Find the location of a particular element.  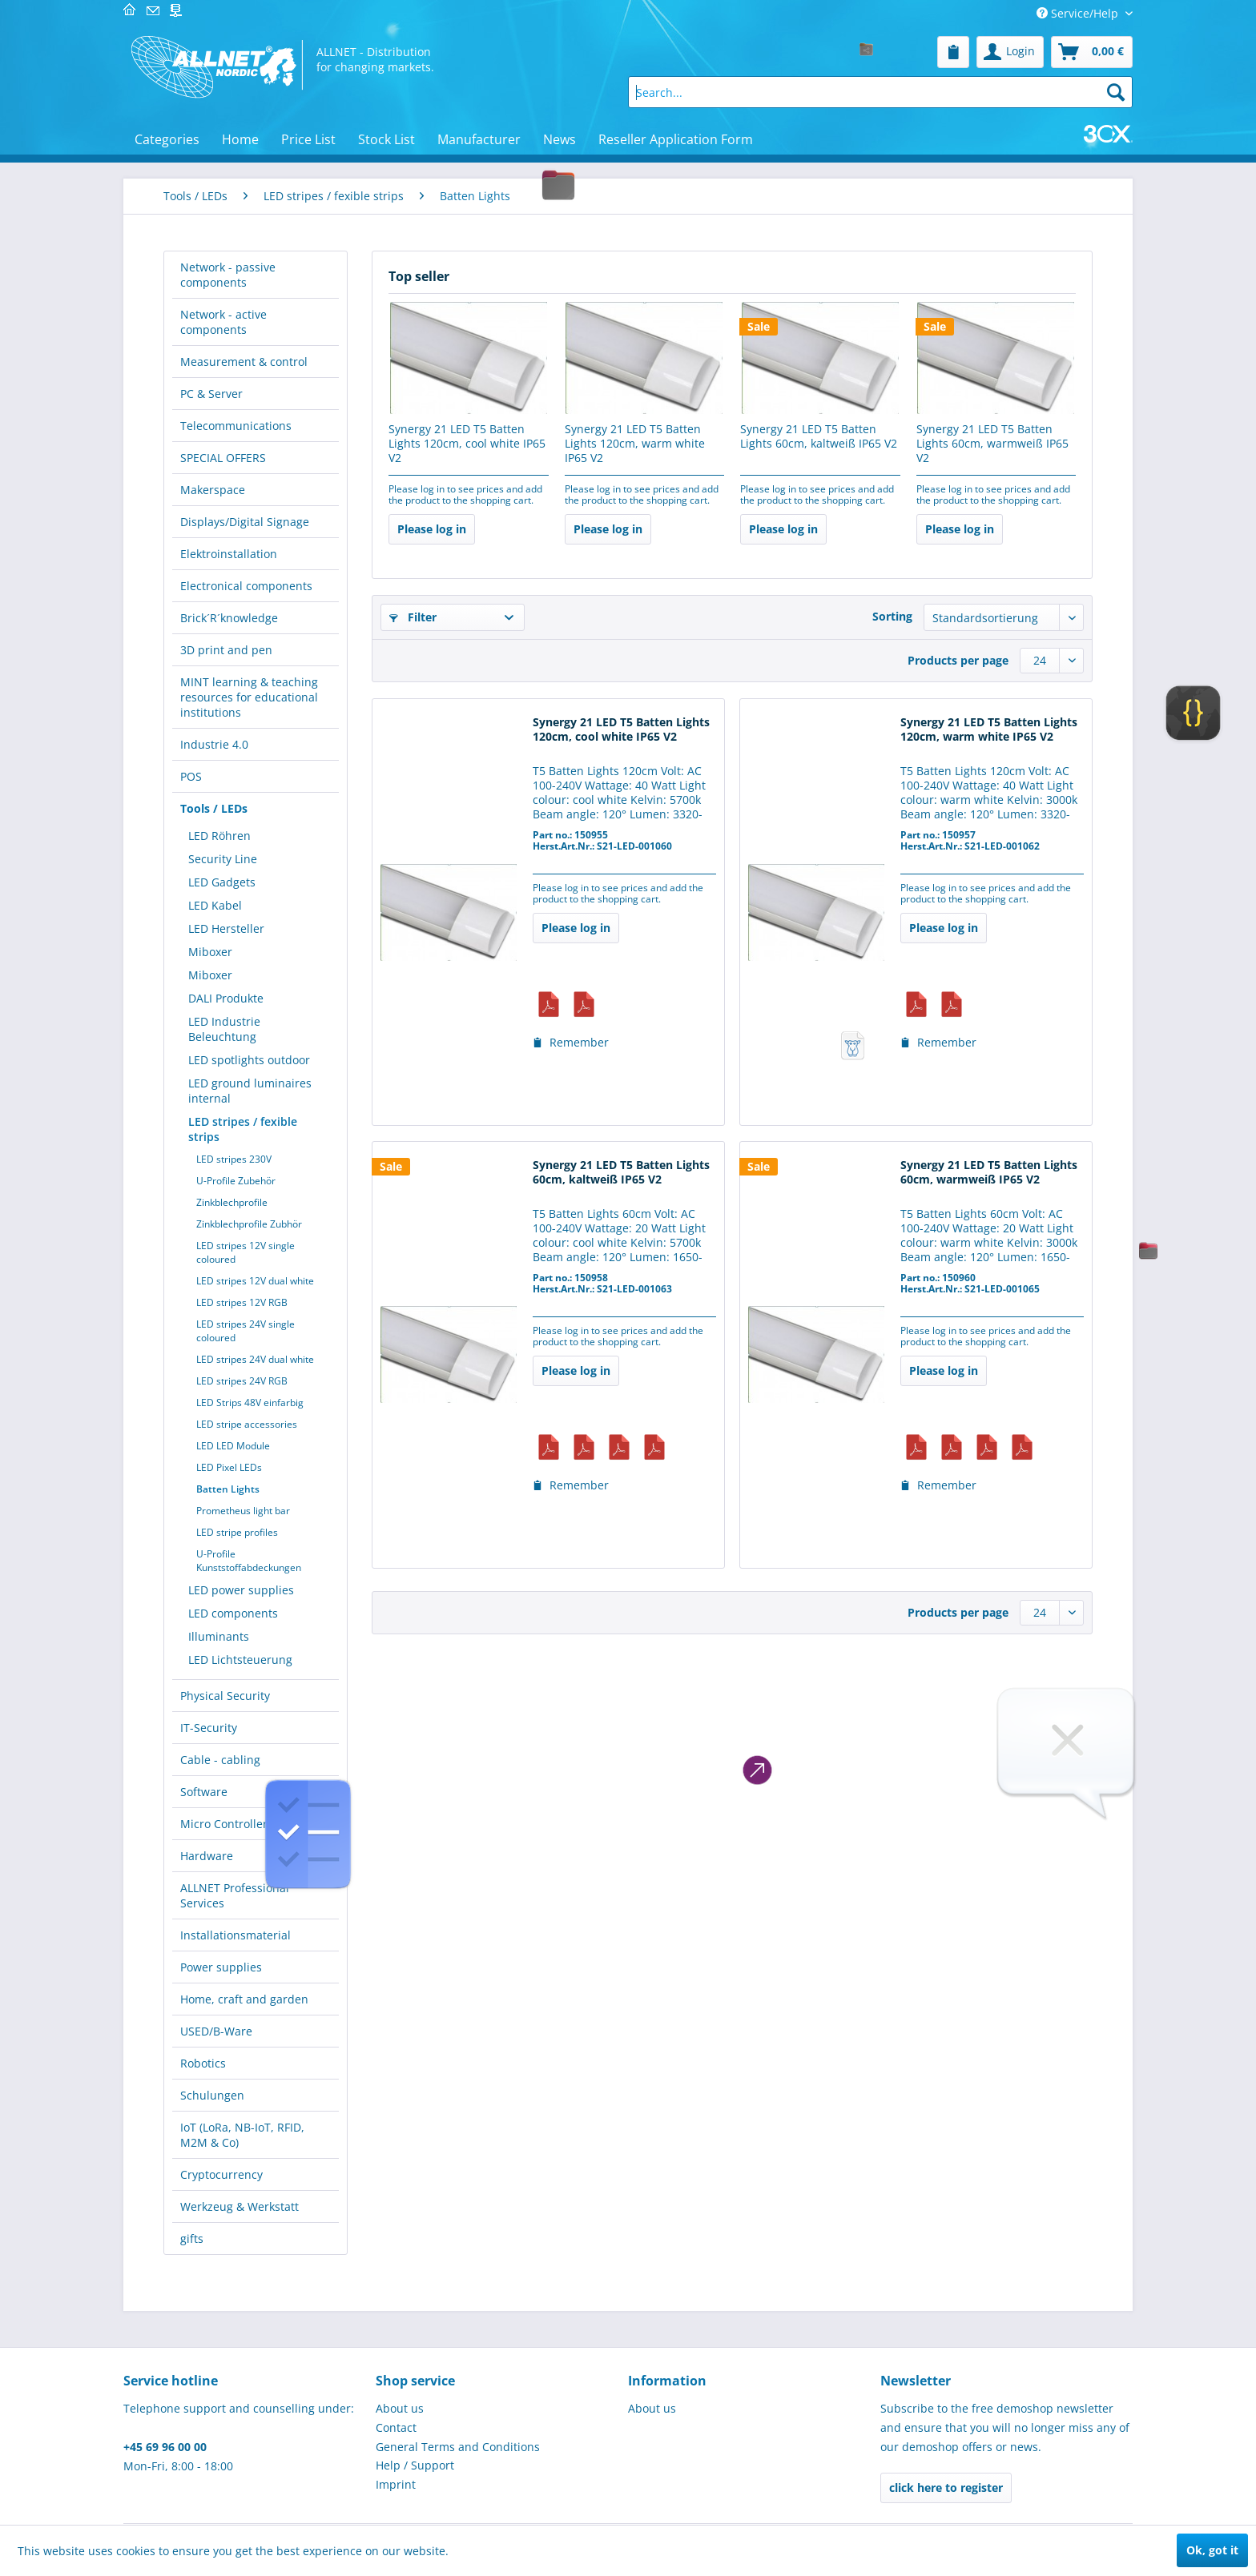

indicates an open or active folder is located at coordinates (1148, 1250).